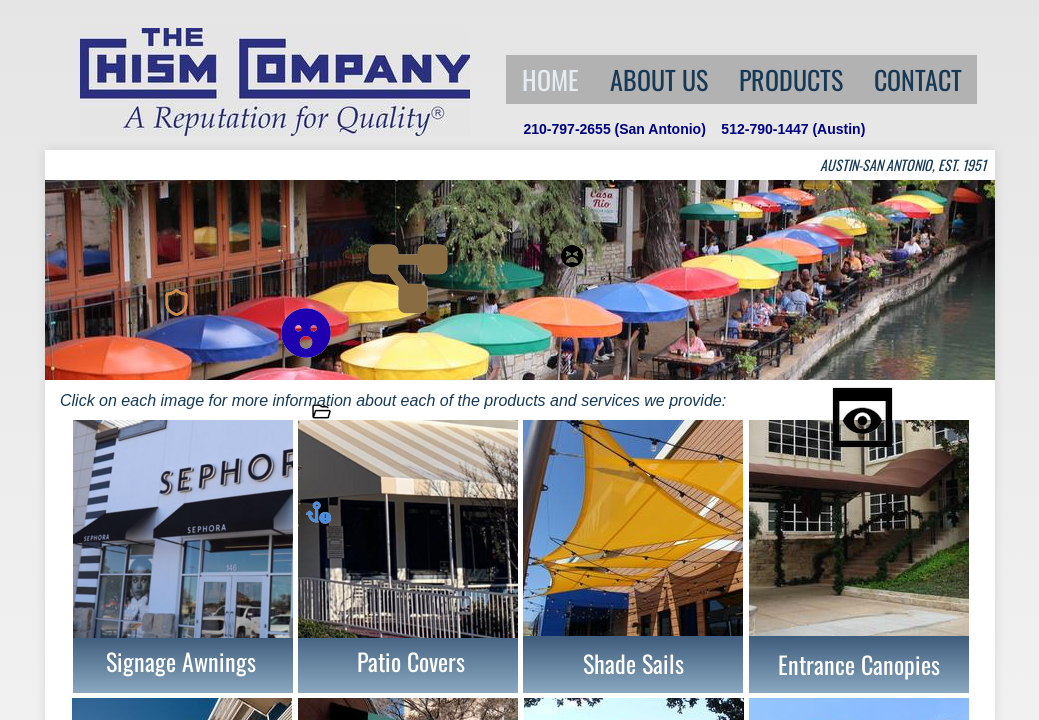 Image resolution: width=1039 pixels, height=720 pixels. I want to click on access security settings, so click(176, 302).